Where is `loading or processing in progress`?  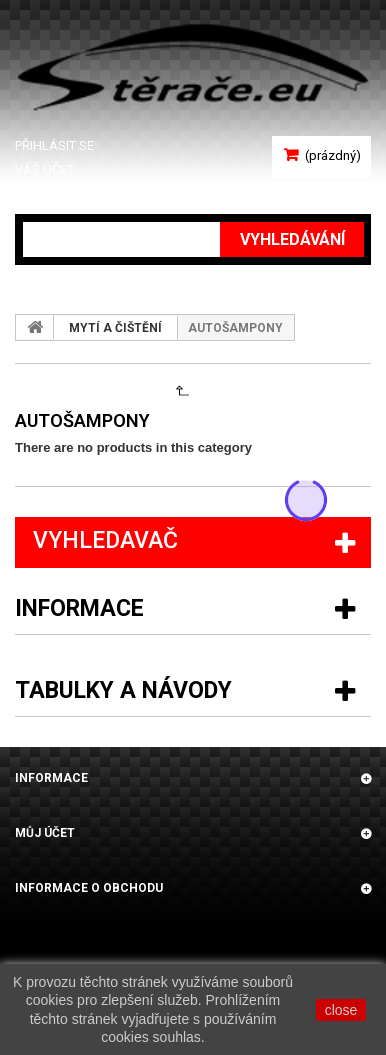 loading or processing in progress is located at coordinates (306, 500).